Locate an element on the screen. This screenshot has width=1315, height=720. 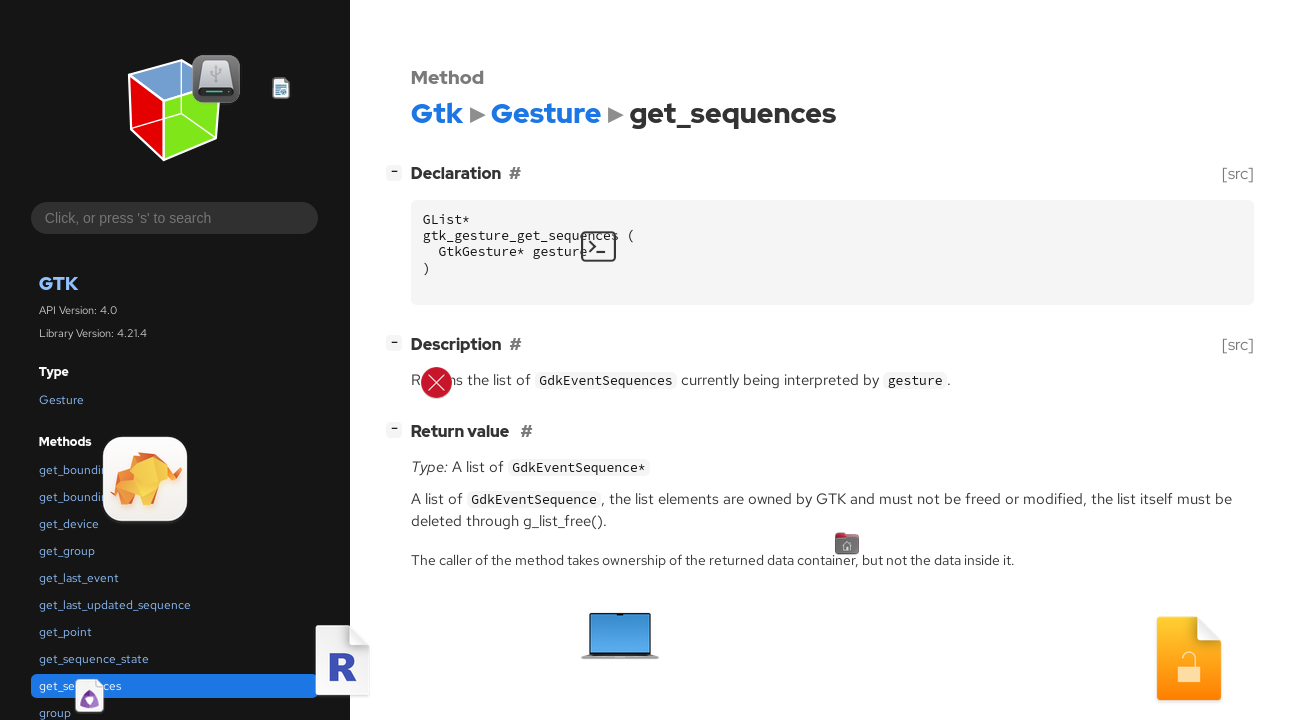
represents this macbook air device in system settings is located at coordinates (620, 632).